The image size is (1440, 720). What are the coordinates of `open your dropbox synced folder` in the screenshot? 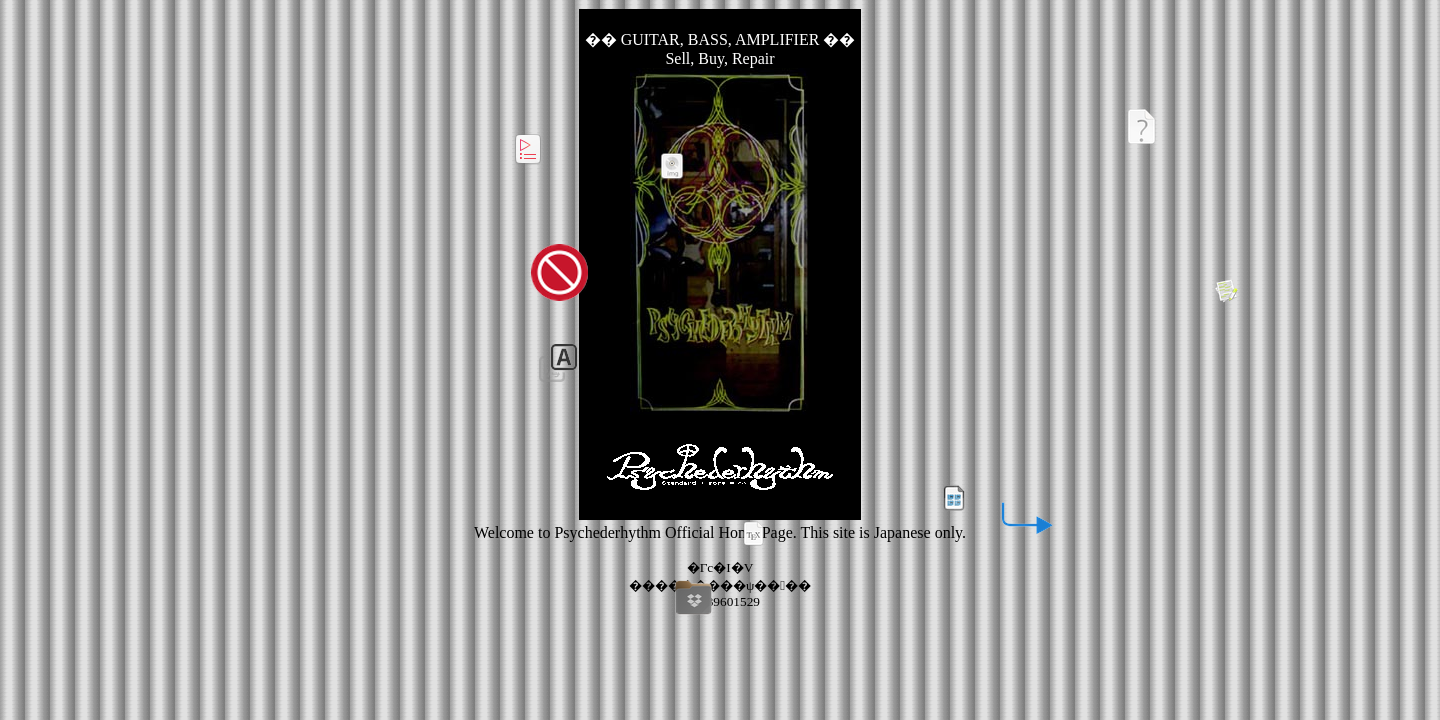 It's located at (693, 597).